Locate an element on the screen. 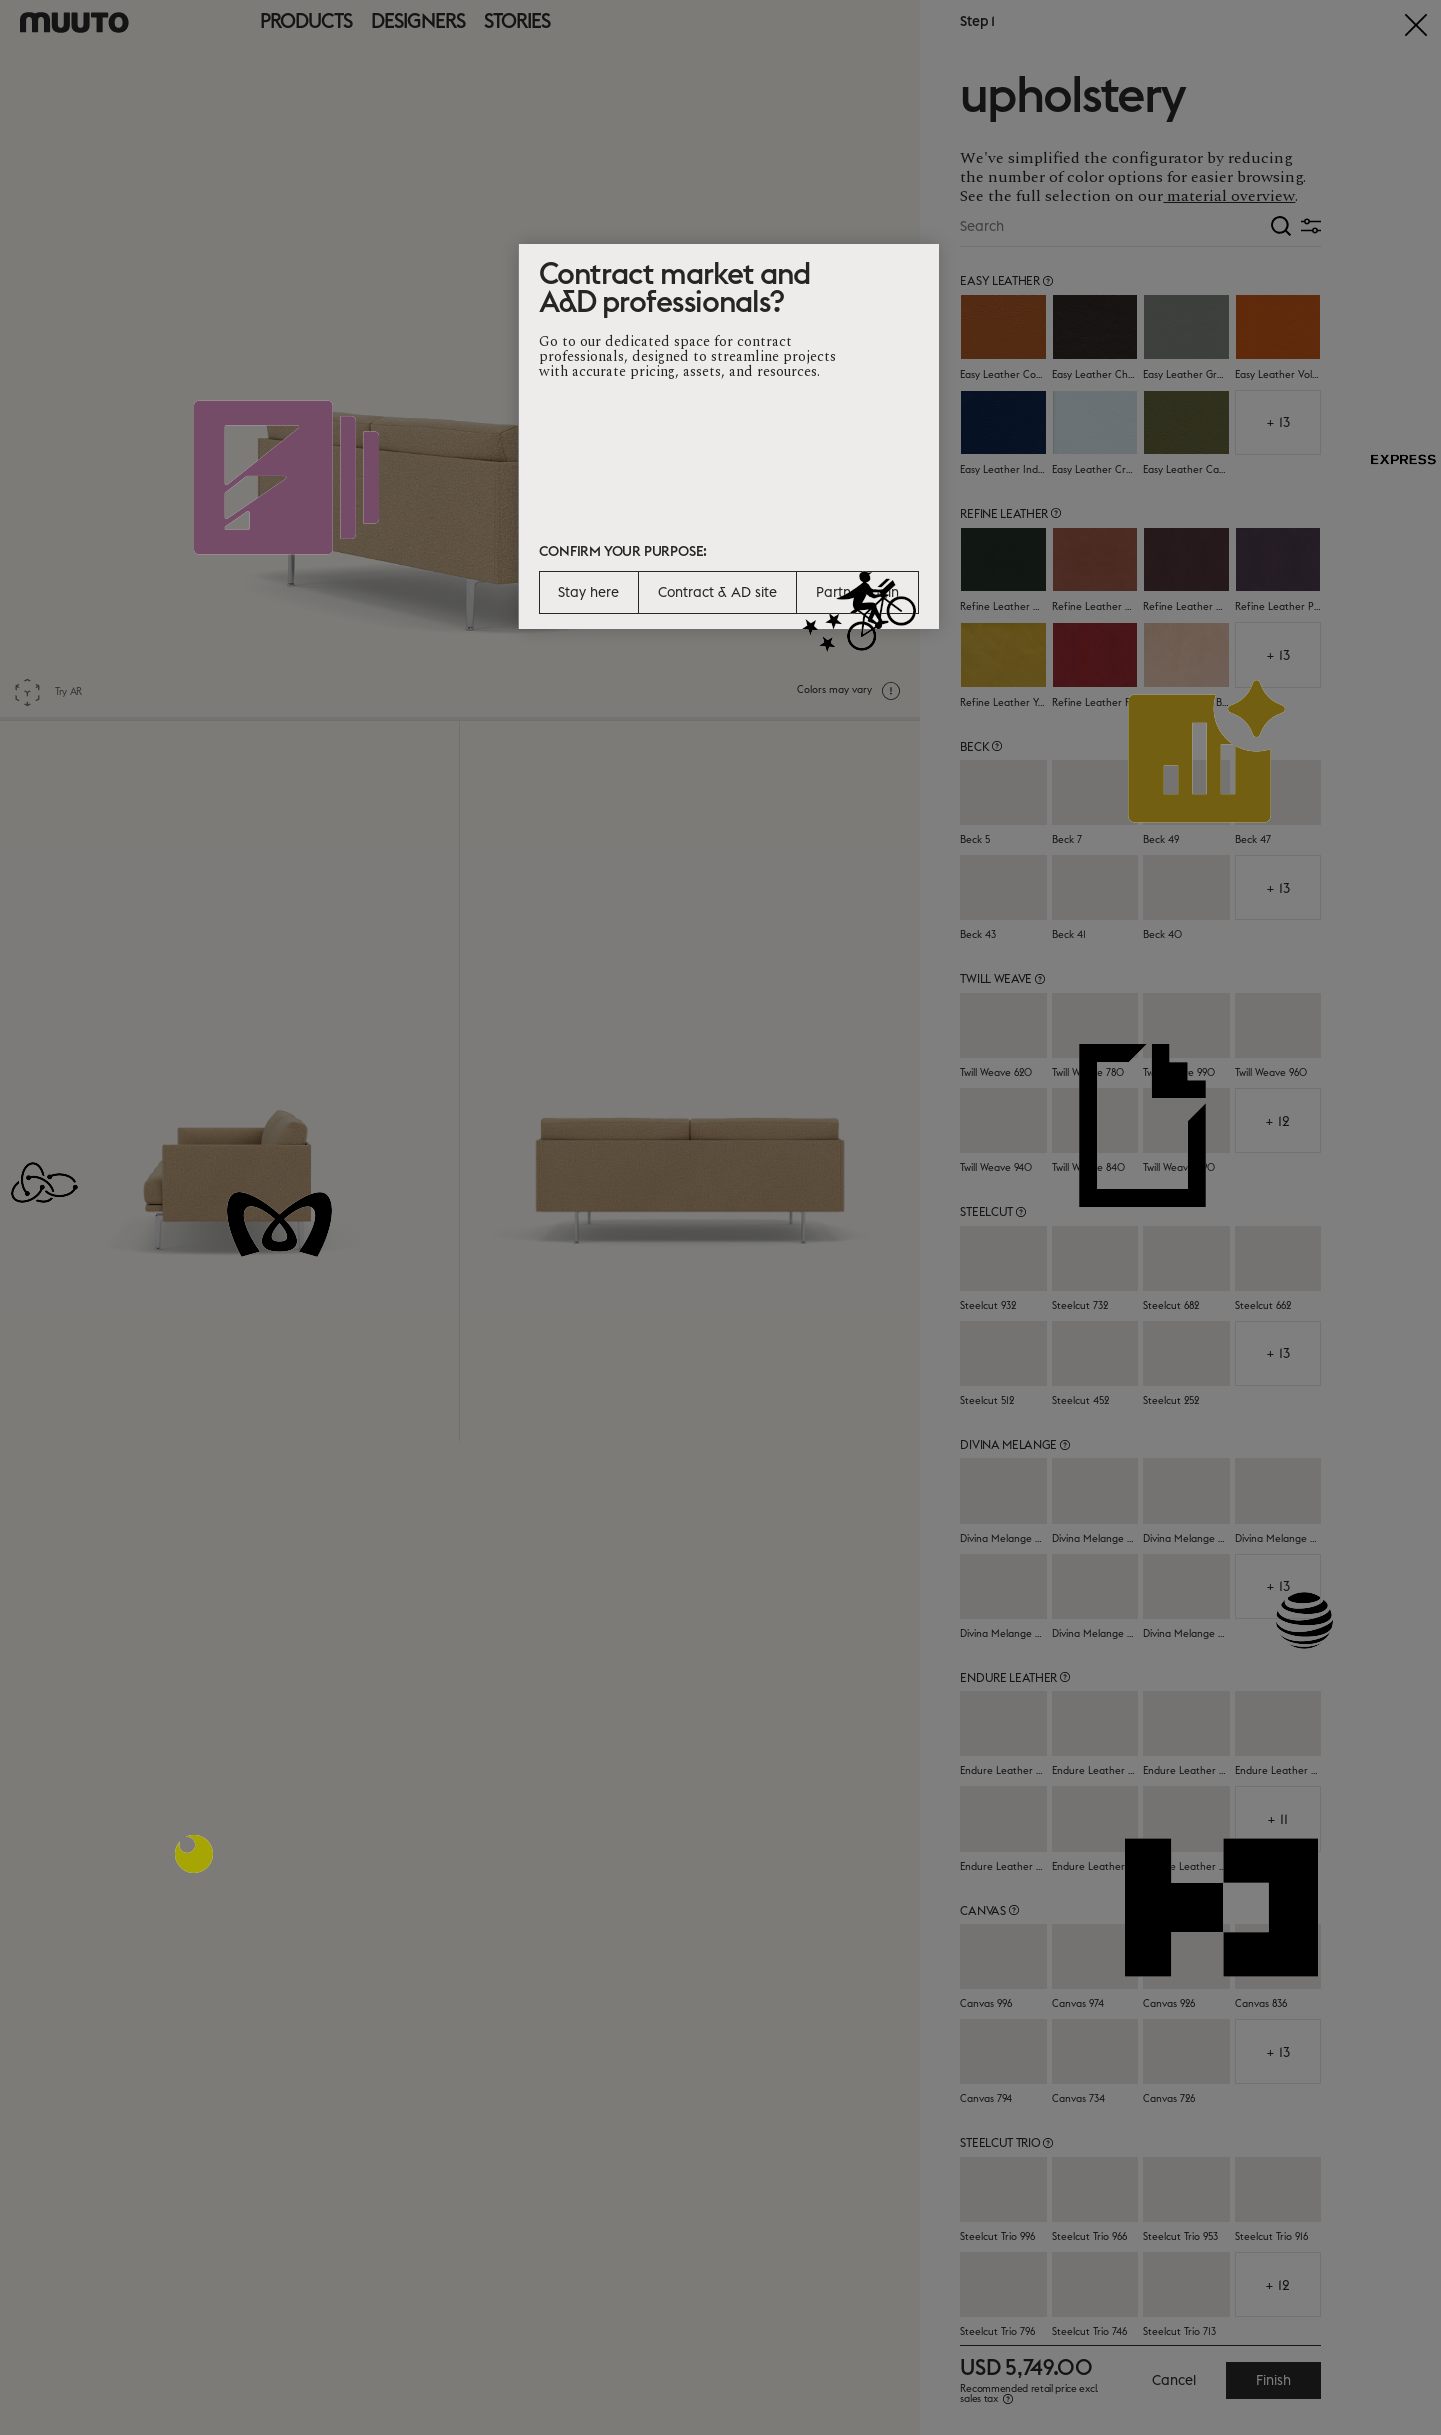 This screenshot has width=1441, height=2435. view AI-powered analytics dashboard is located at coordinates (1199, 758).